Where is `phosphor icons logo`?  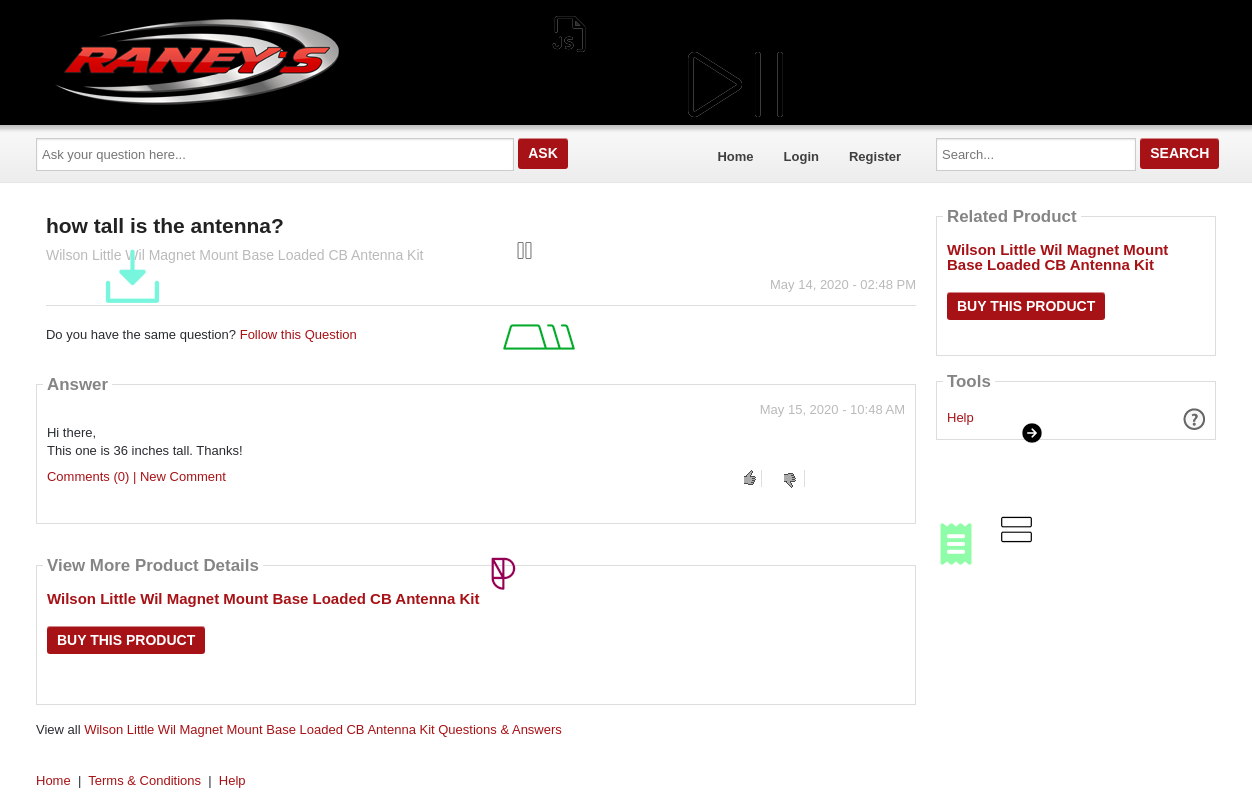 phosphor icons logo is located at coordinates (501, 572).